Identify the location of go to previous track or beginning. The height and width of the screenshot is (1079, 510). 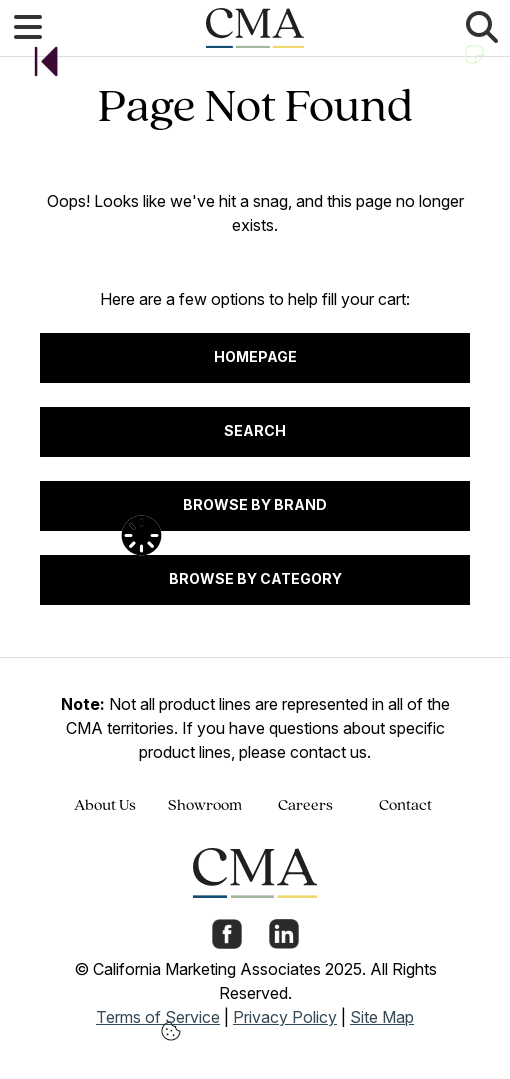
(45, 61).